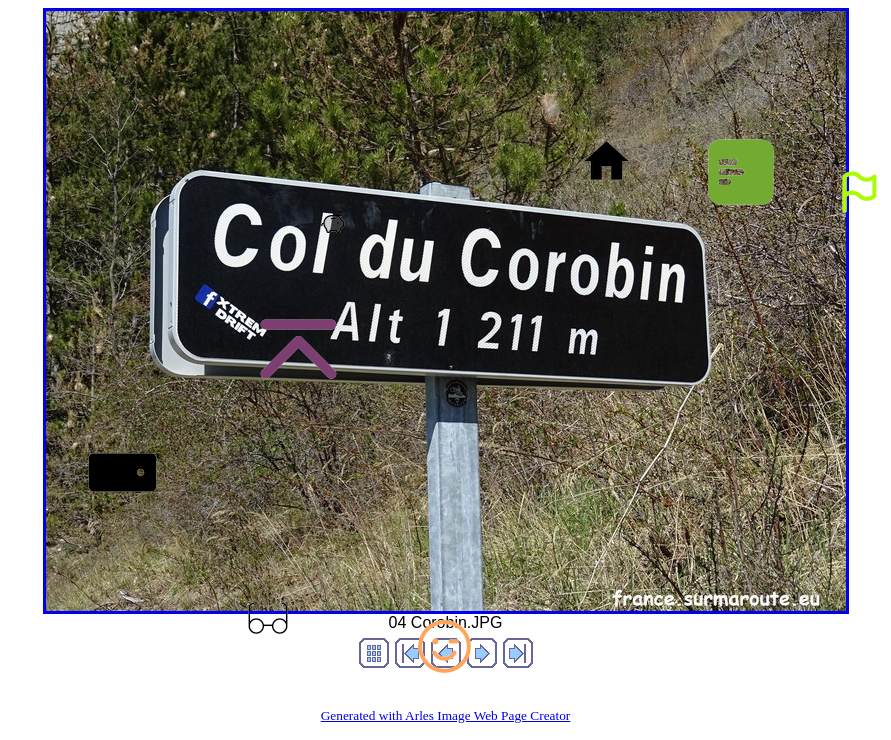 The image size is (891, 740). I want to click on align content to the left, vertically centered, so click(741, 172).